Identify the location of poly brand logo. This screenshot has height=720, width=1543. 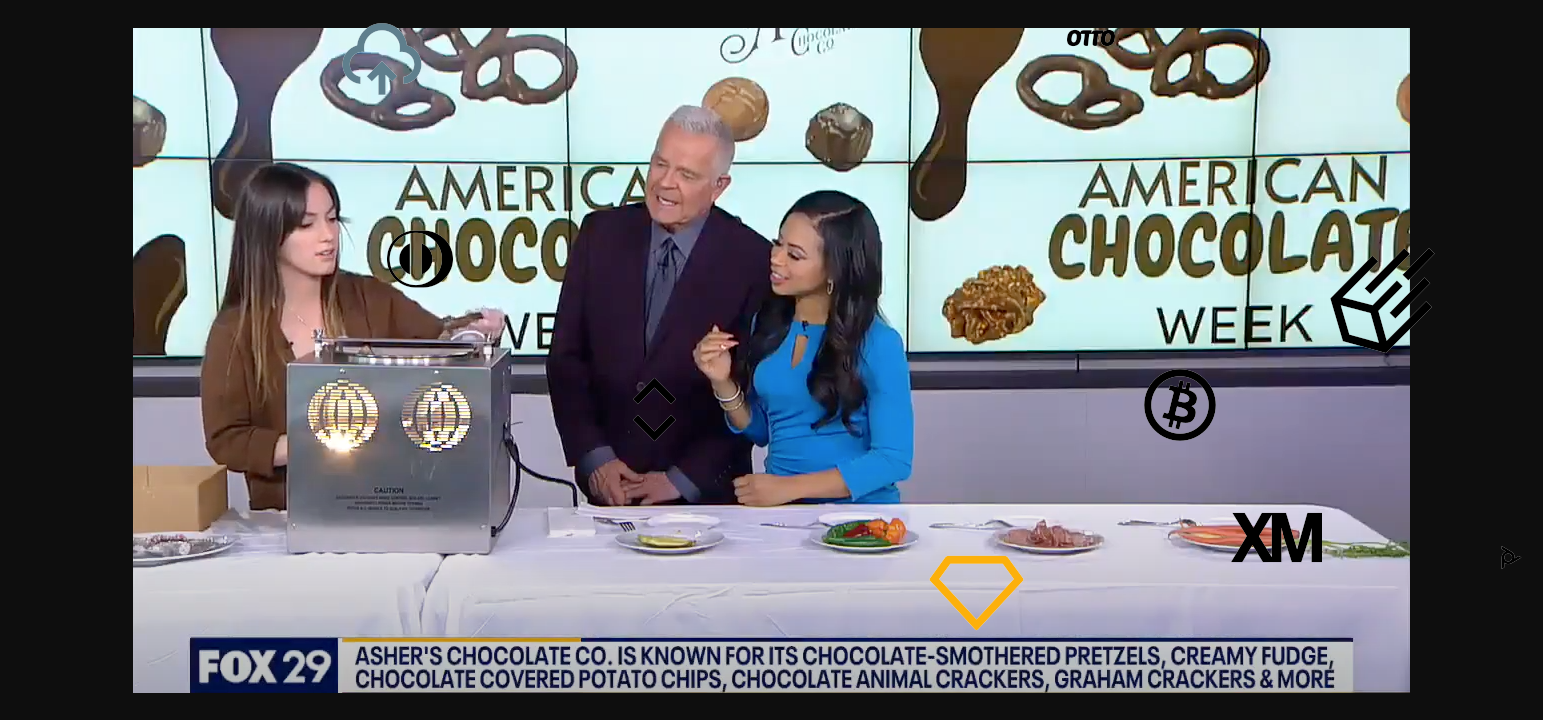
(1511, 557).